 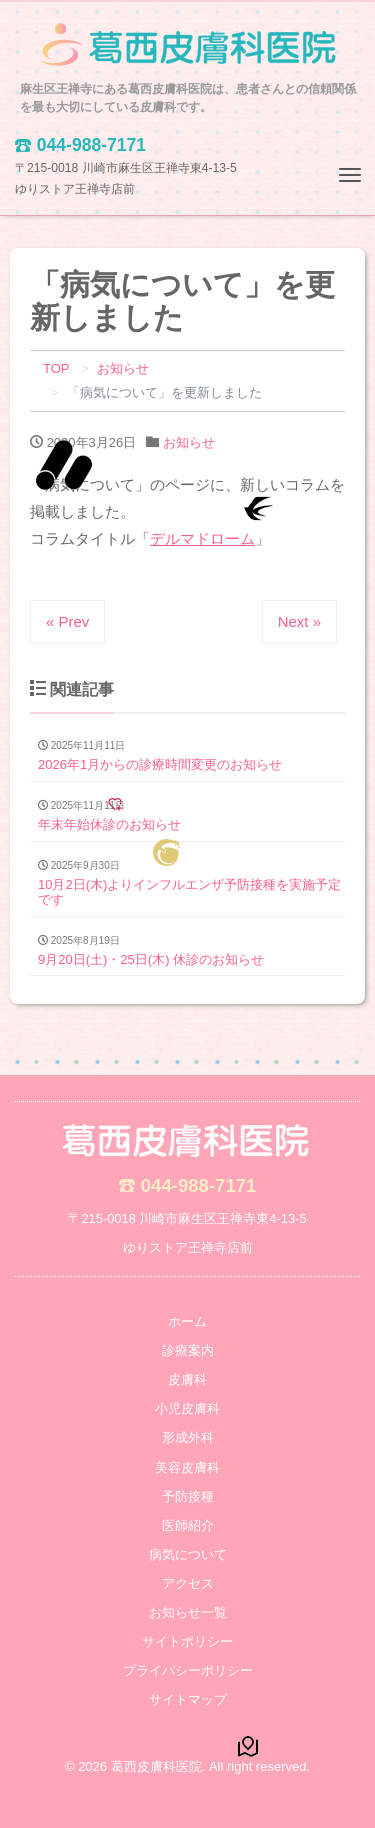 What do you see at coordinates (258, 508) in the screenshot?
I see `china eastern airlines logo` at bounding box center [258, 508].